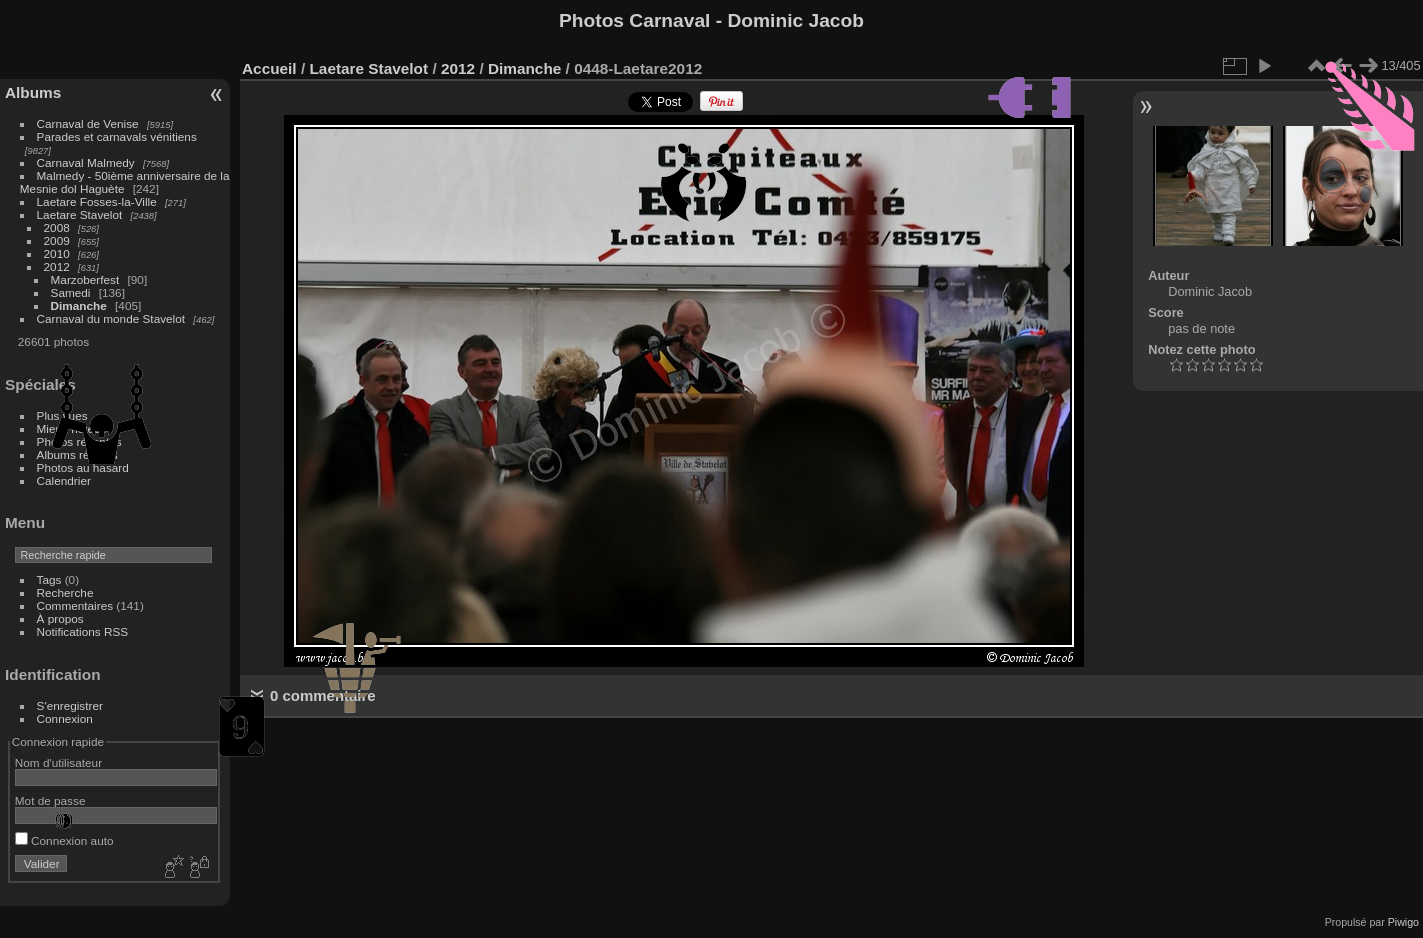  I want to click on access the lookout or observation point, so click(356, 666).